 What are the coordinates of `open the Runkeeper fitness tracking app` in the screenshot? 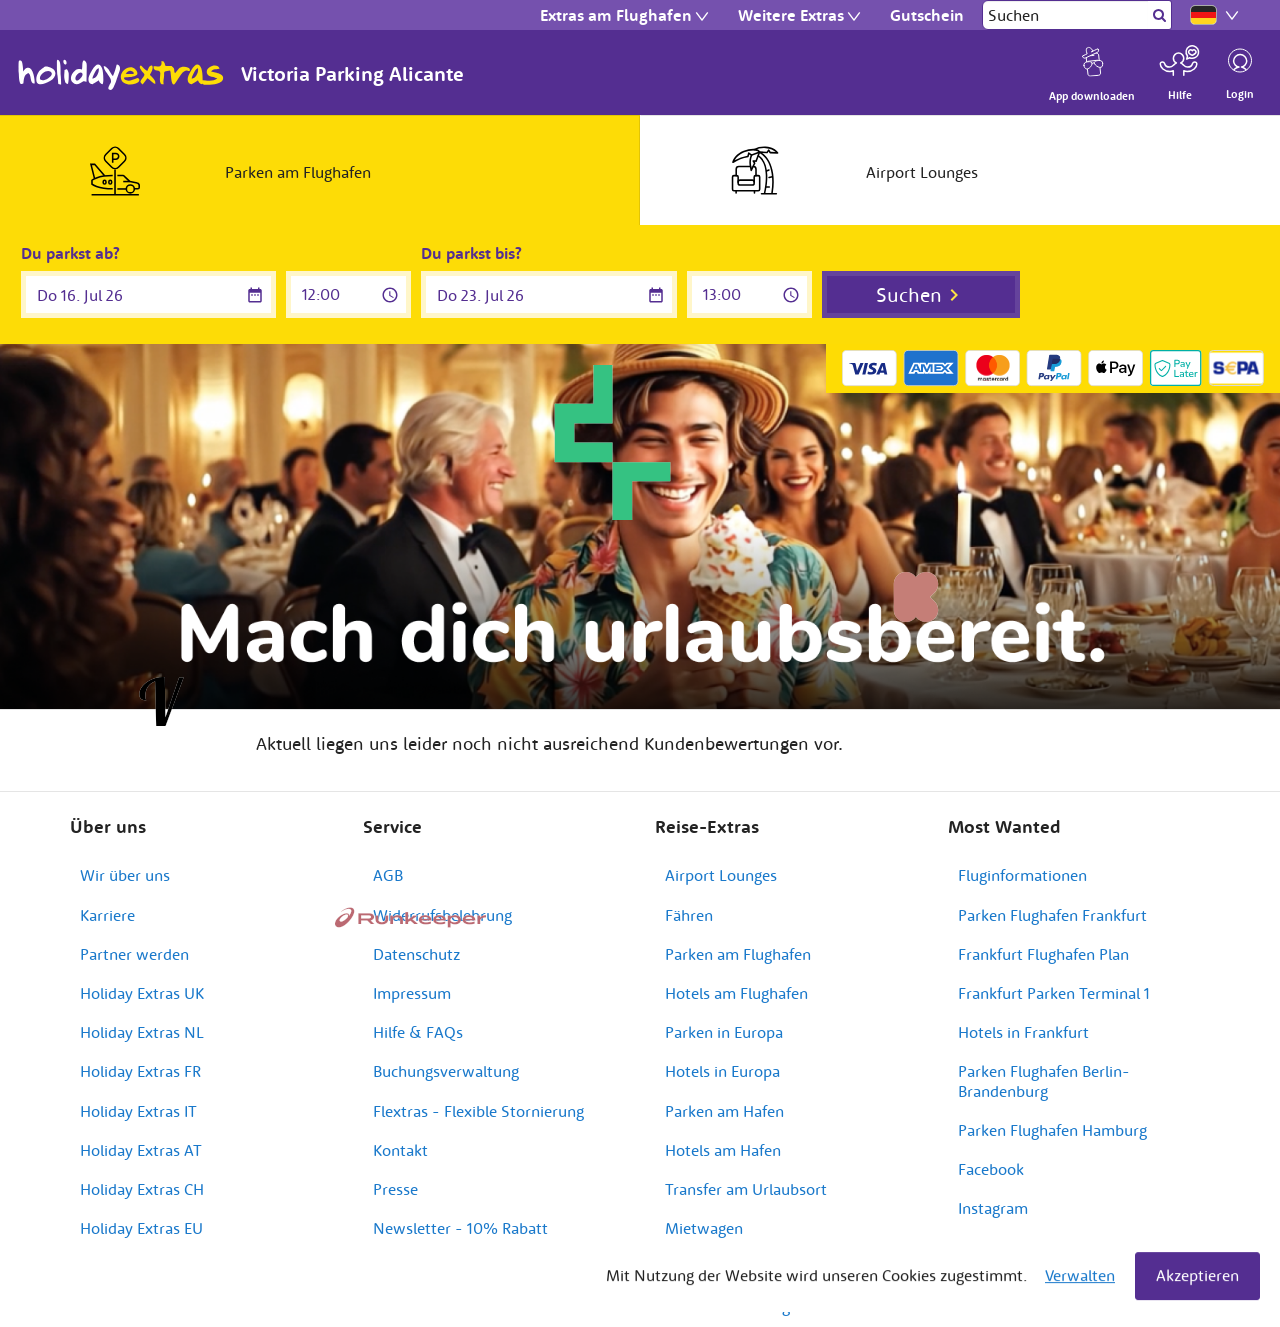 It's located at (410, 917).